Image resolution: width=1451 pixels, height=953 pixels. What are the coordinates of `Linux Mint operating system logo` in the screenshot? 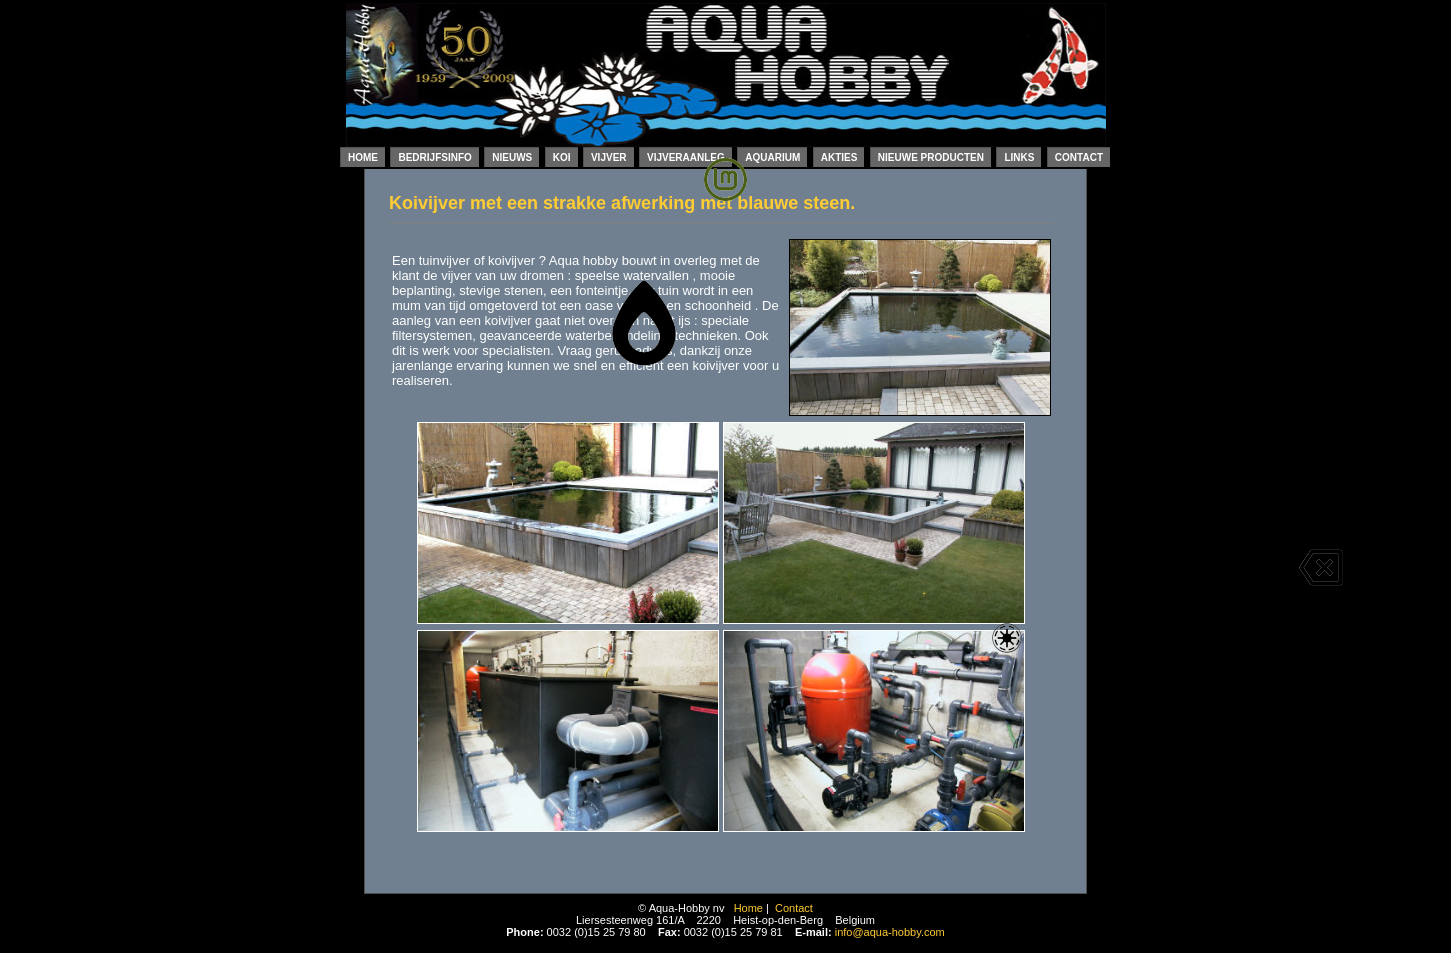 It's located at (725, 179).